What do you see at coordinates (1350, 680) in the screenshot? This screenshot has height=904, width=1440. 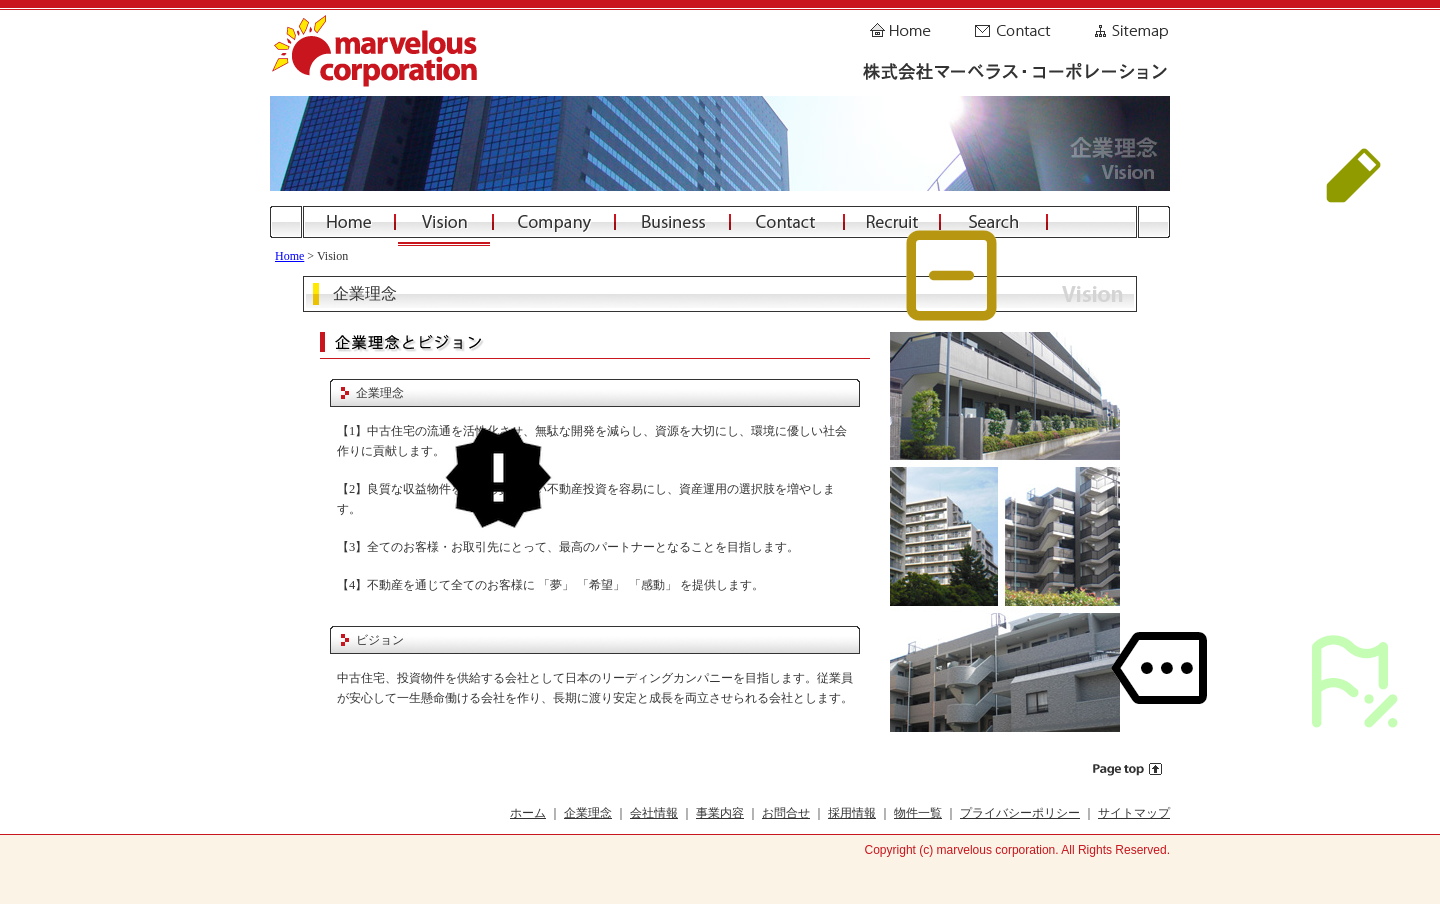 I see `view flagged discounts or promotions` at bounding box center [1350, 680].